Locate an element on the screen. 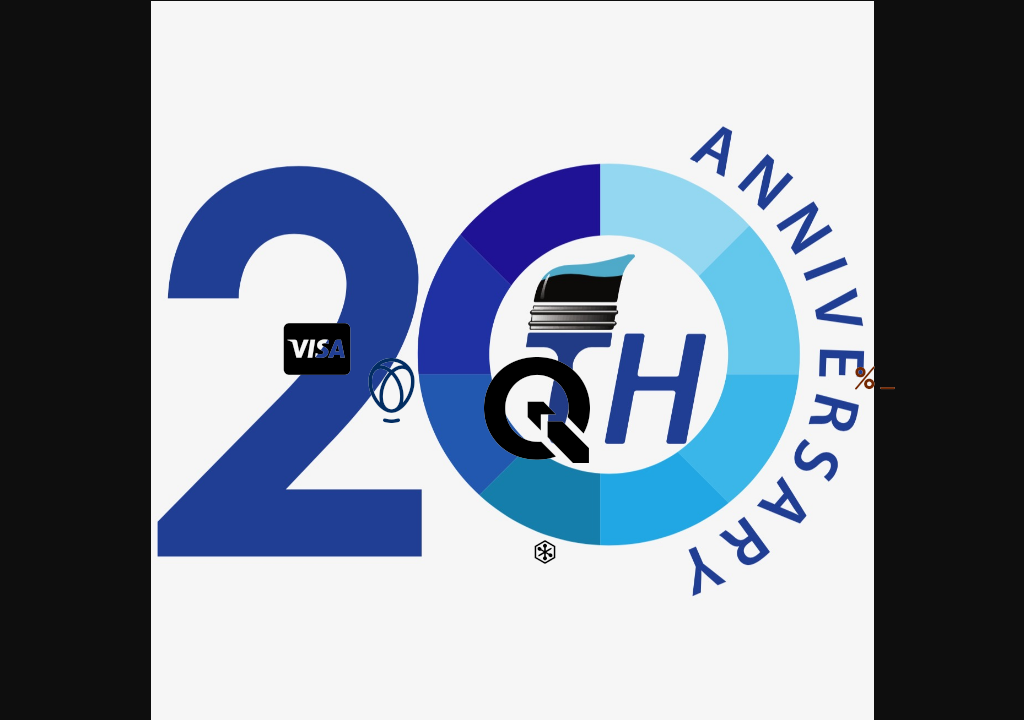 Image resolution: width=1024 pixels, height=720 pixels. zsh shell or terminal application is located at coordinates (875, 378).